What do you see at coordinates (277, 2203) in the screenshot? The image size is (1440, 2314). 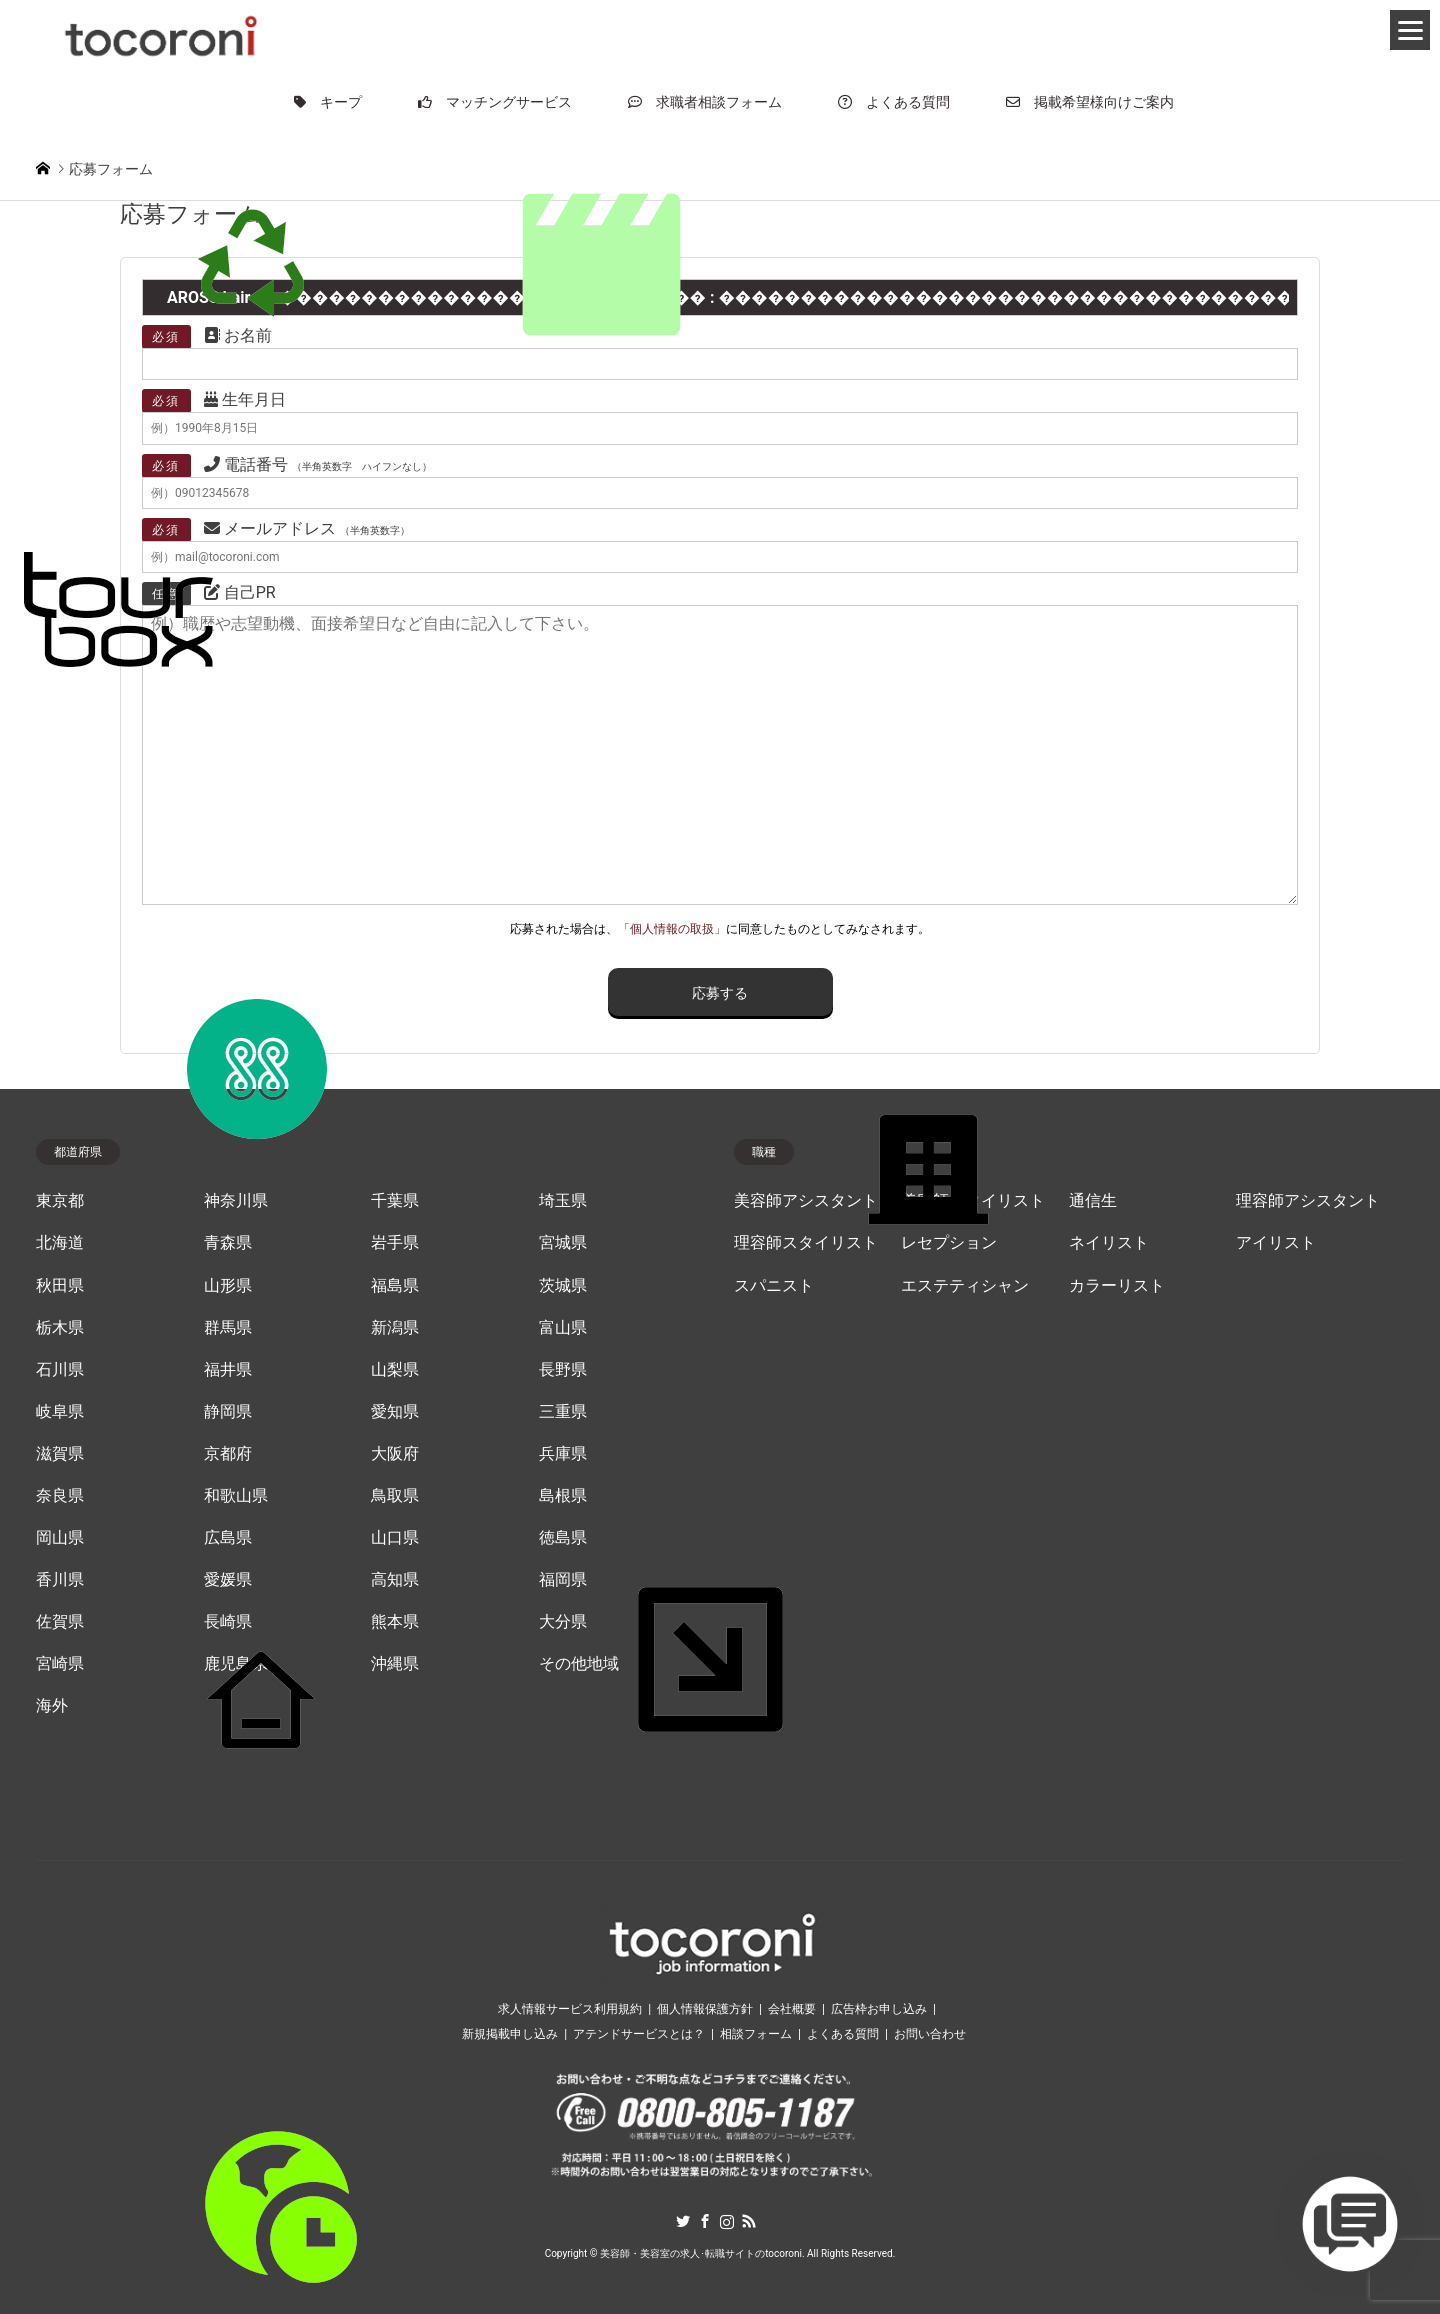 I see `view or set time zone settings` at bounding box center [277, 2203].